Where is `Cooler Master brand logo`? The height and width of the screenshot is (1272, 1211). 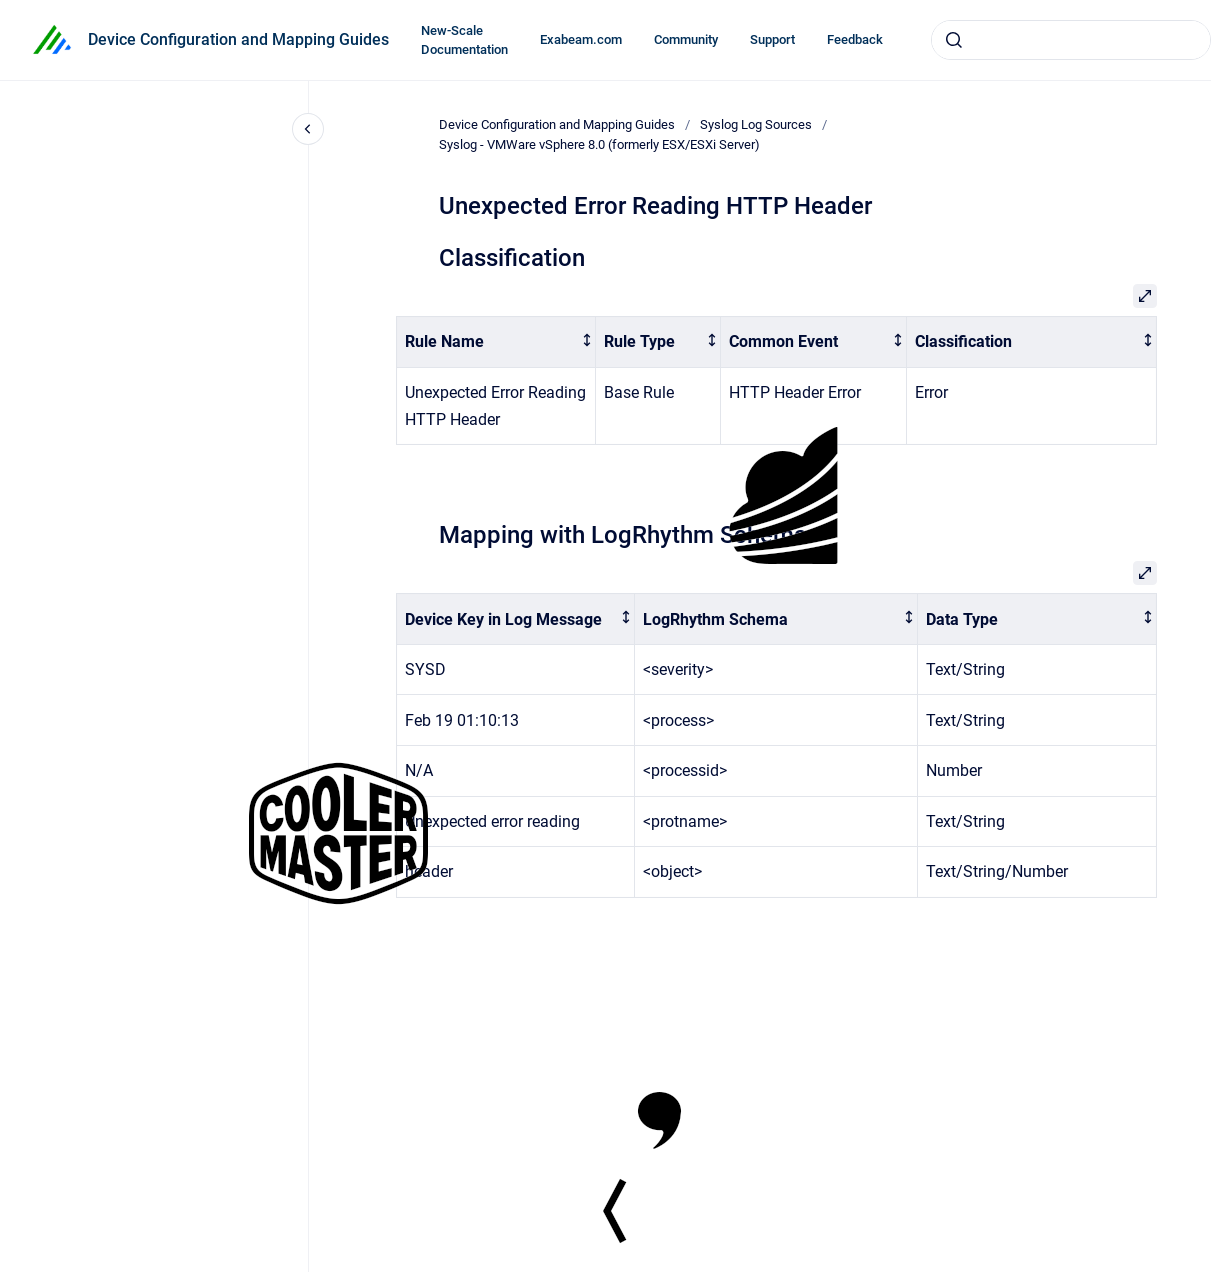 Cooler Master brand logo is located at coordinates (338, 833).